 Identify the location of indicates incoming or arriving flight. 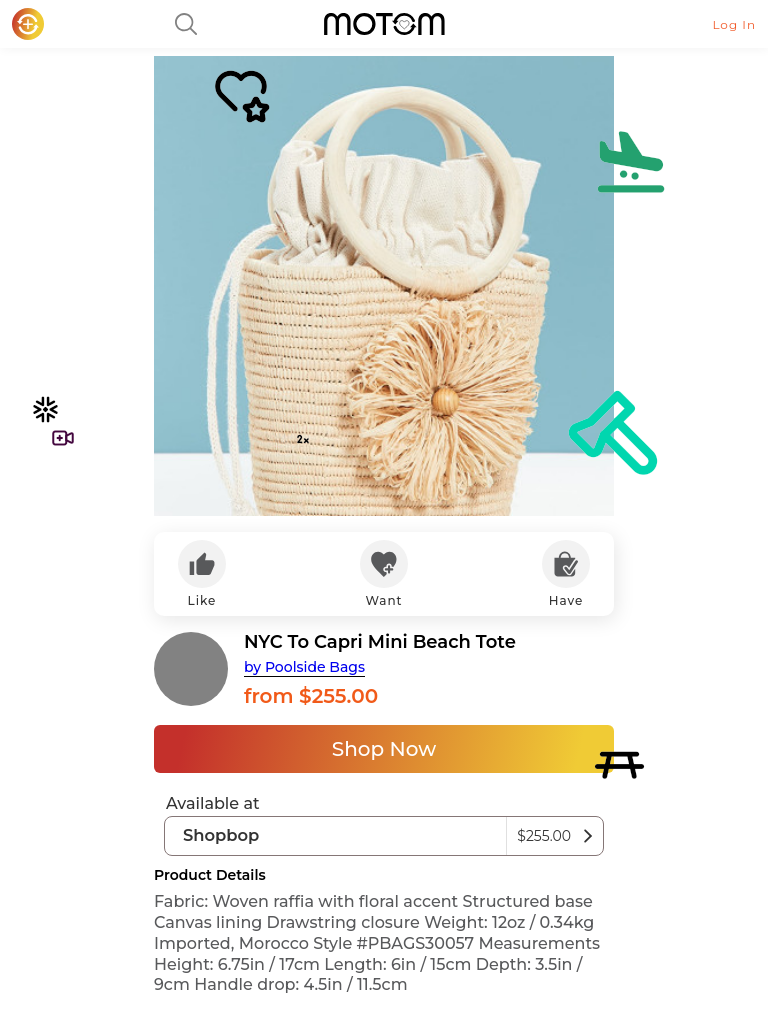
(631, 163).